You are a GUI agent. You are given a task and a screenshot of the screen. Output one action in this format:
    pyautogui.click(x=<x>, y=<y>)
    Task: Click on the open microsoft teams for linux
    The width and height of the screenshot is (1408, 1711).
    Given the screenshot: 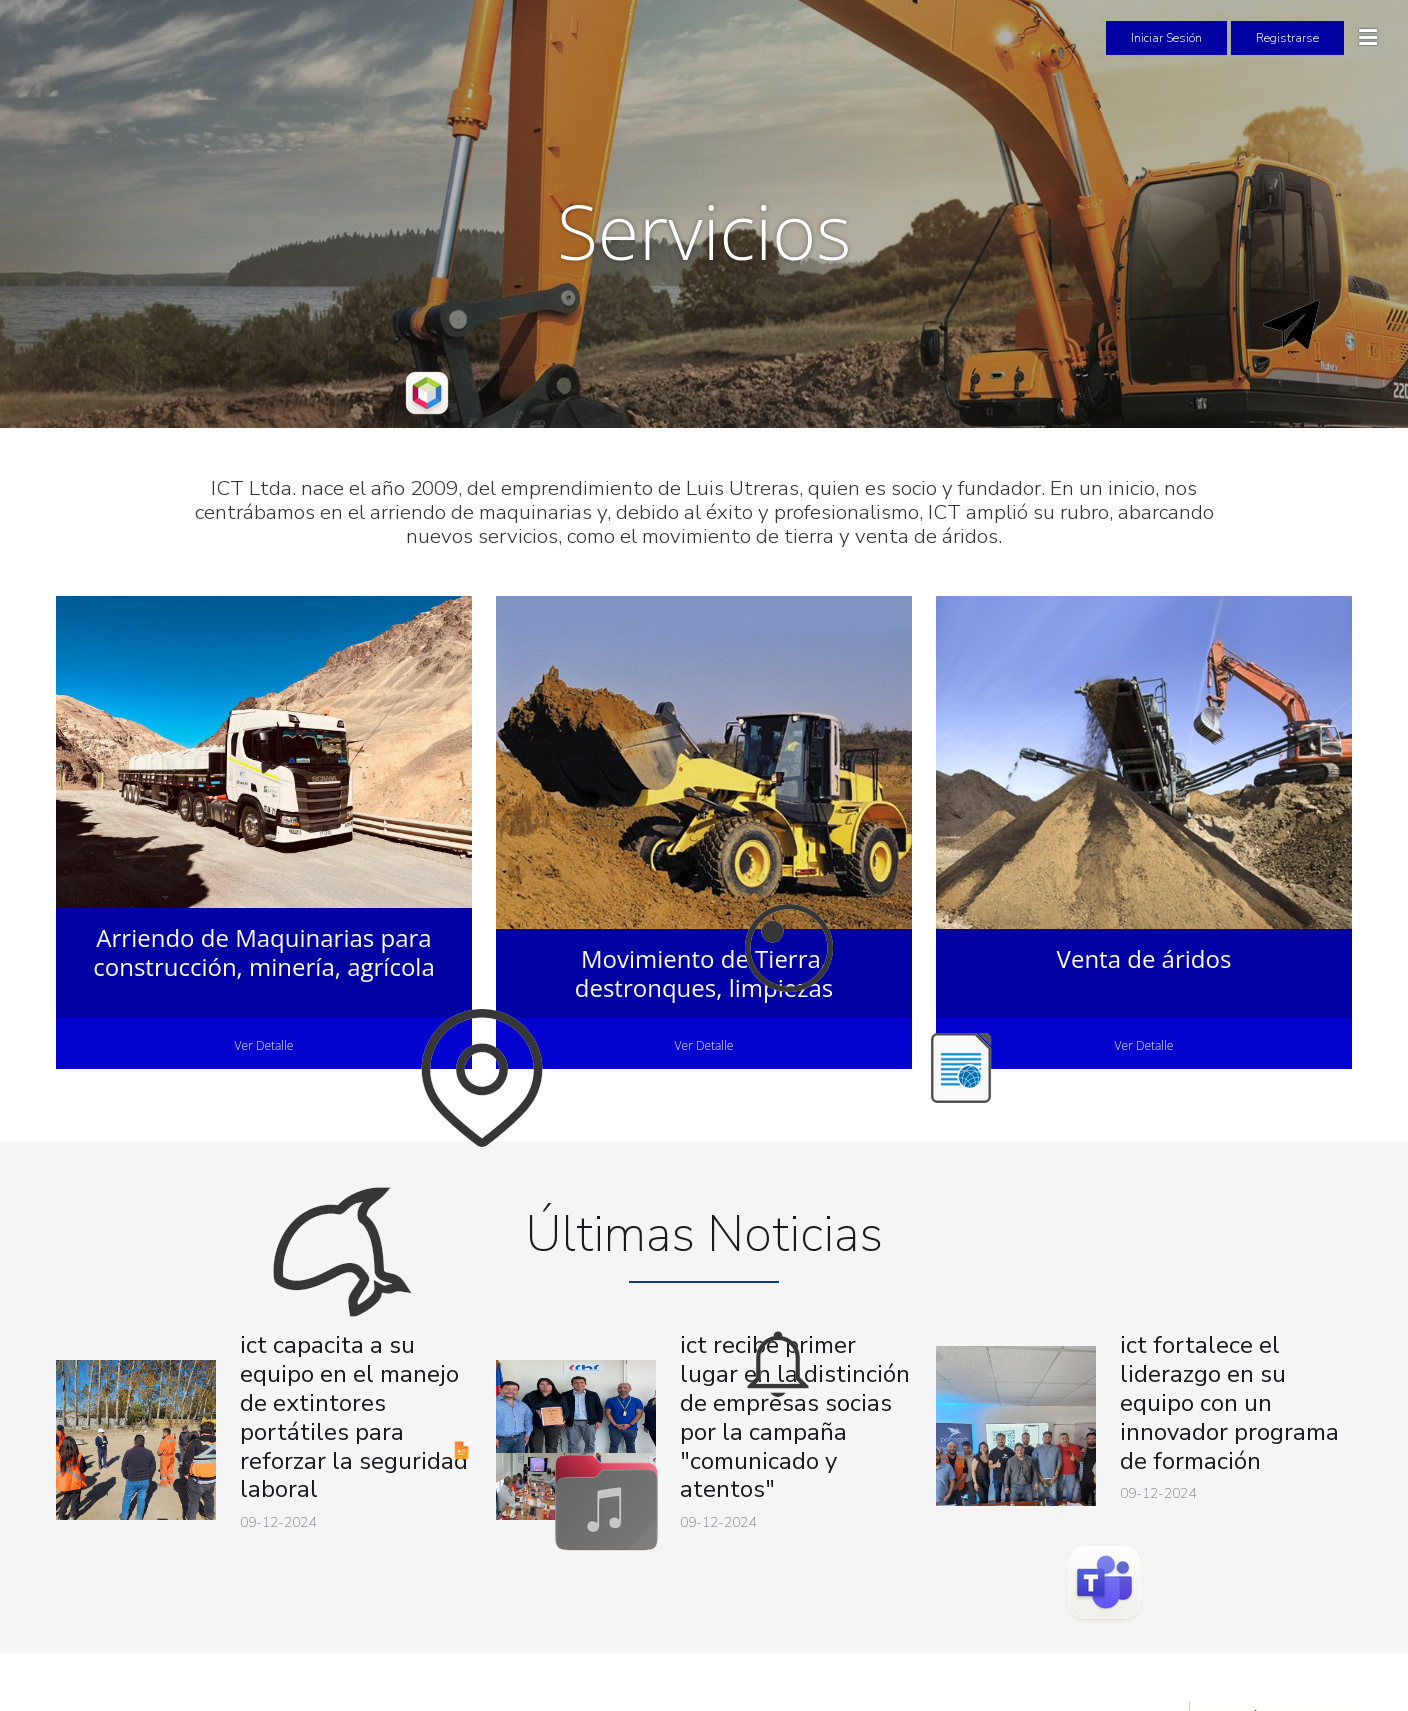 What is the action you would take?
    pyautogui.click(x=1104, y=1582)
    